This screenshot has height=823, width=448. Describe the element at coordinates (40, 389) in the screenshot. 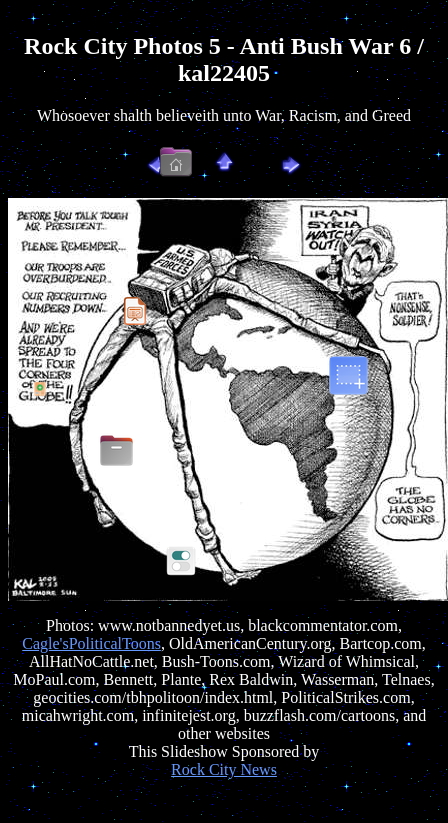

I see `add a new package to install queue` at that location.